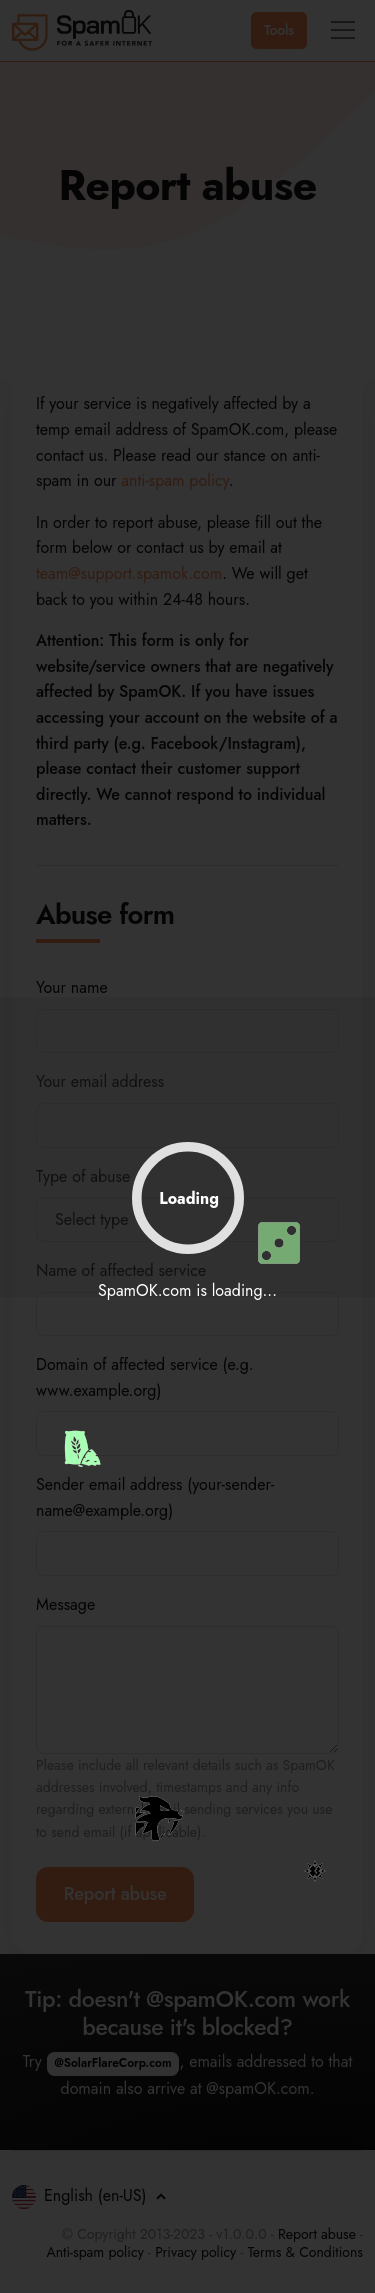 The height and width of the screenshot is (2293, 375). I want to click on roll the dice or randomize, so click(279, 1243).